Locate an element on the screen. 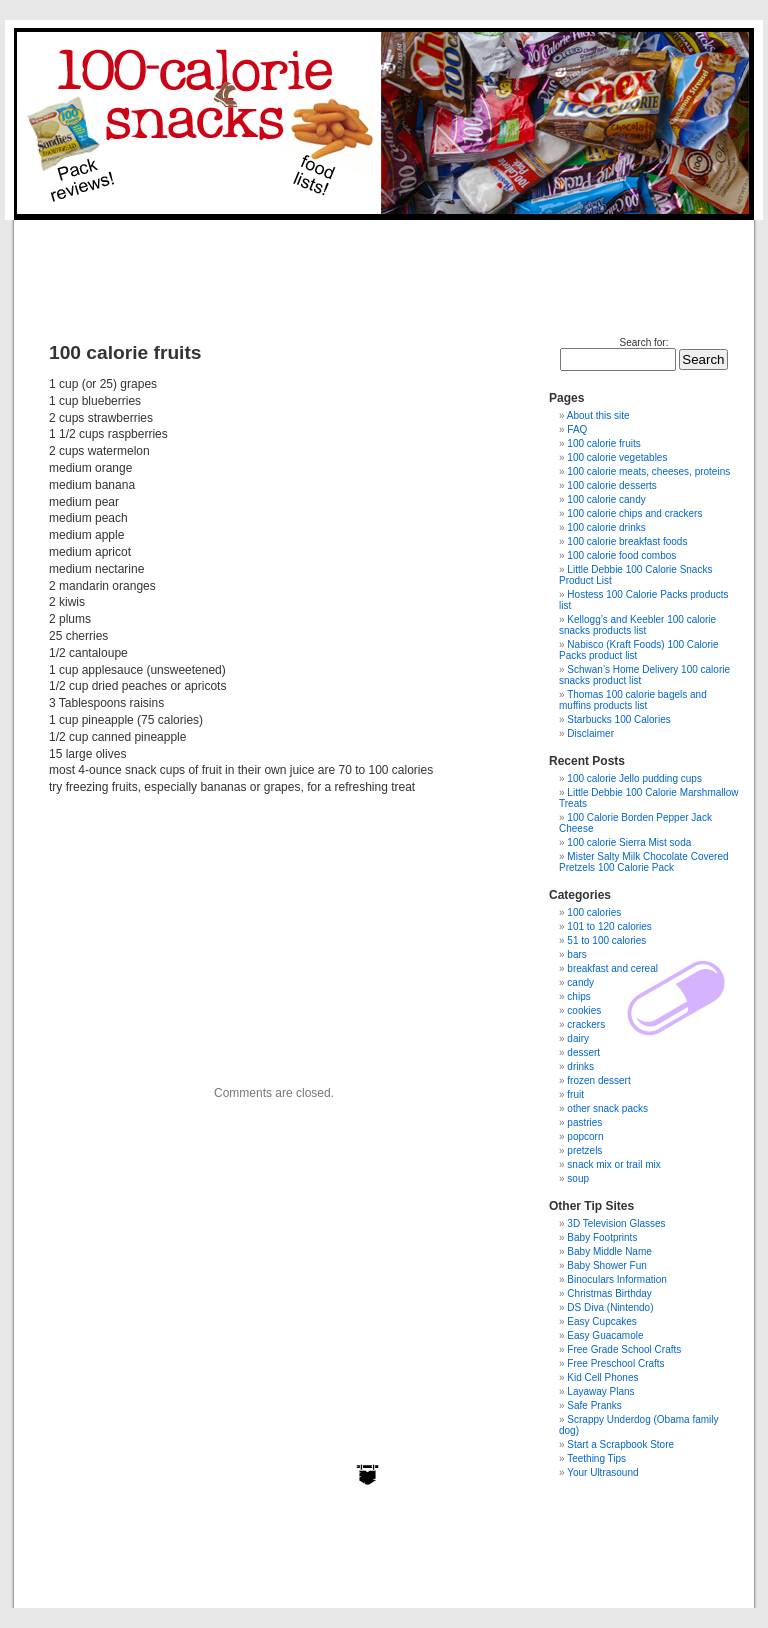  access walking or hiking activity tracking is located at coordinates (226, 95).